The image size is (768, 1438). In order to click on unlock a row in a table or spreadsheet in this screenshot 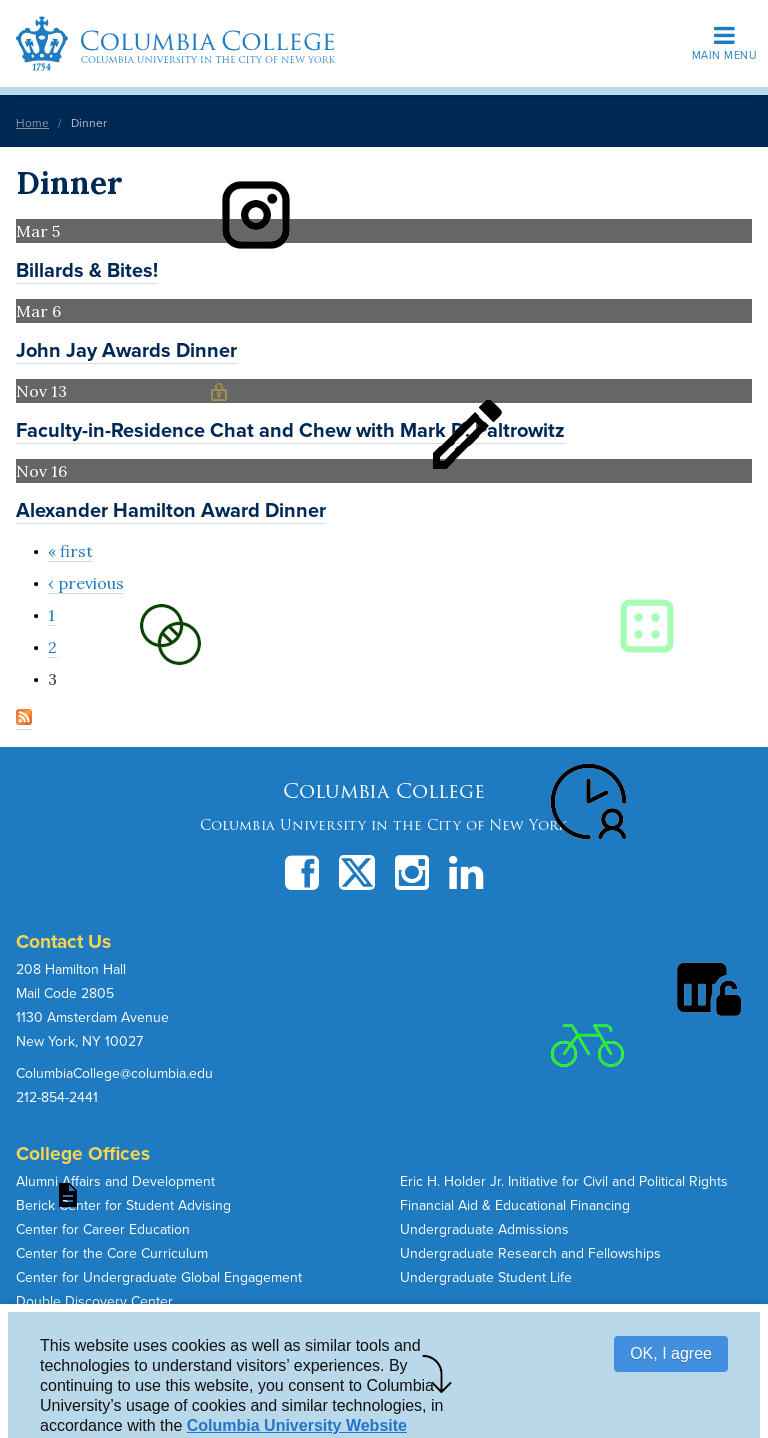, I will do `click(705, 987)`.